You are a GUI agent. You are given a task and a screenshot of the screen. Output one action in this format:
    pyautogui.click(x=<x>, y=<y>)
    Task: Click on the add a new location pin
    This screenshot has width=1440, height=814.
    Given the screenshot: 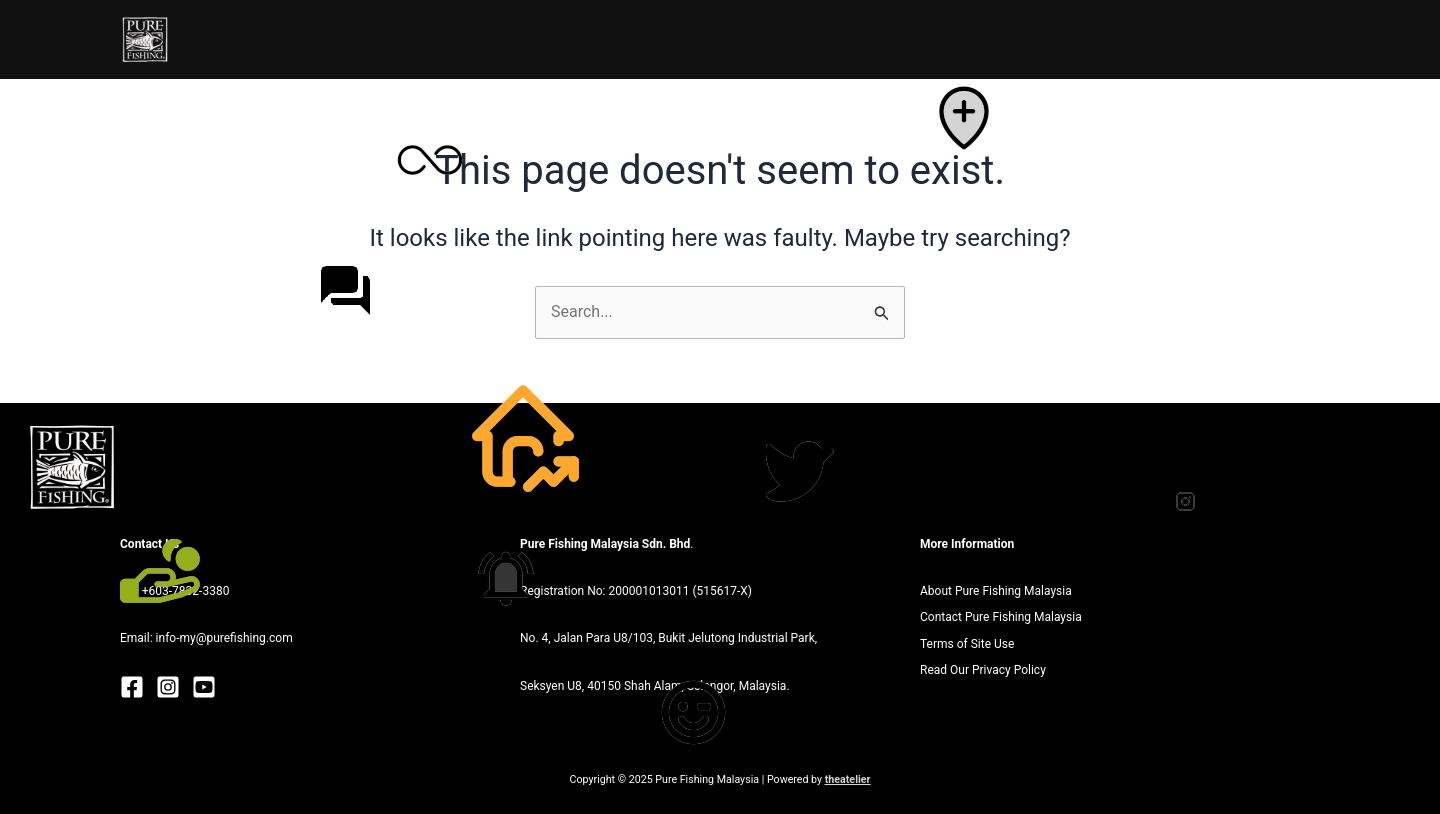 What is the action you would take?
    pyautogui.click(x=964, y=118)
    